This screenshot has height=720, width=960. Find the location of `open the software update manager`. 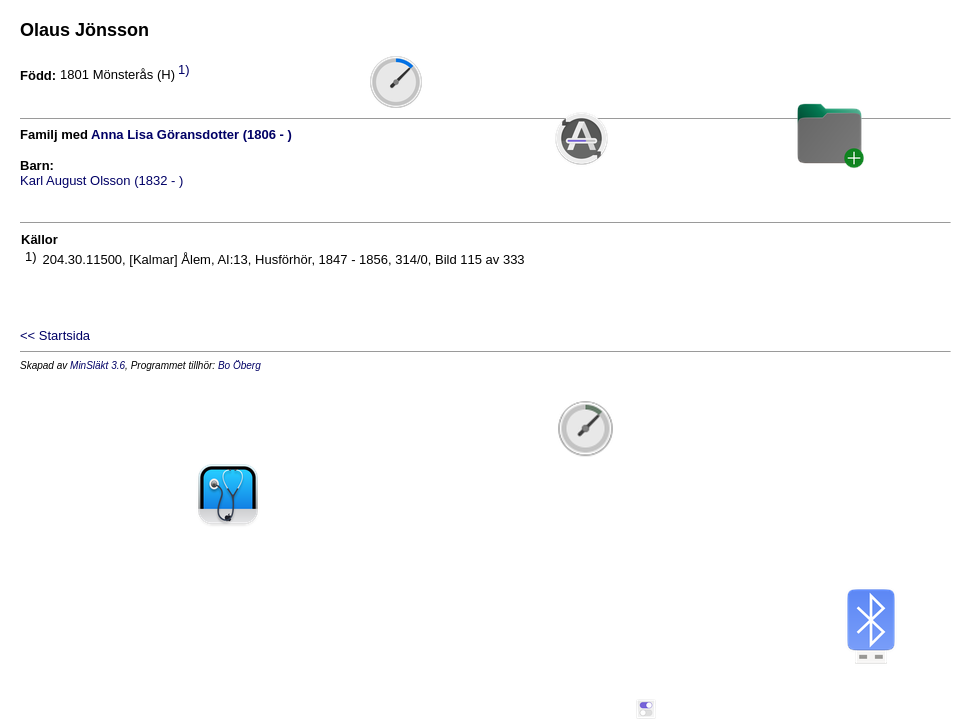

open the software update manager is located at coordinates (581, 138).